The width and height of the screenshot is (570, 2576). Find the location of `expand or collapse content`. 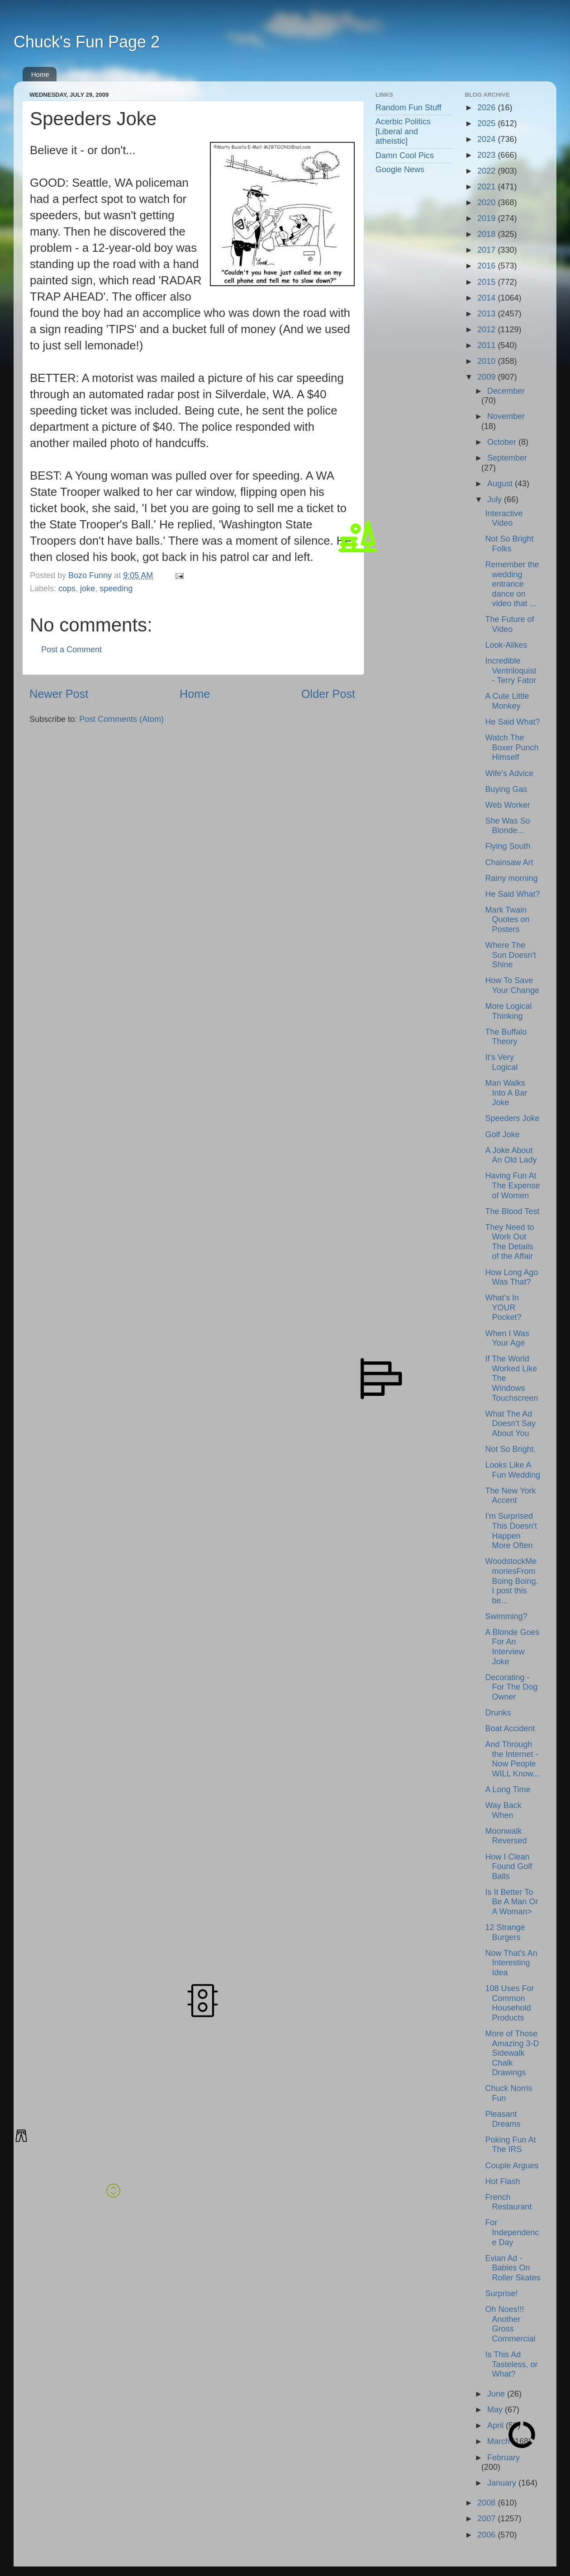

expand or collapse content is located at coordinates (113, 2190).